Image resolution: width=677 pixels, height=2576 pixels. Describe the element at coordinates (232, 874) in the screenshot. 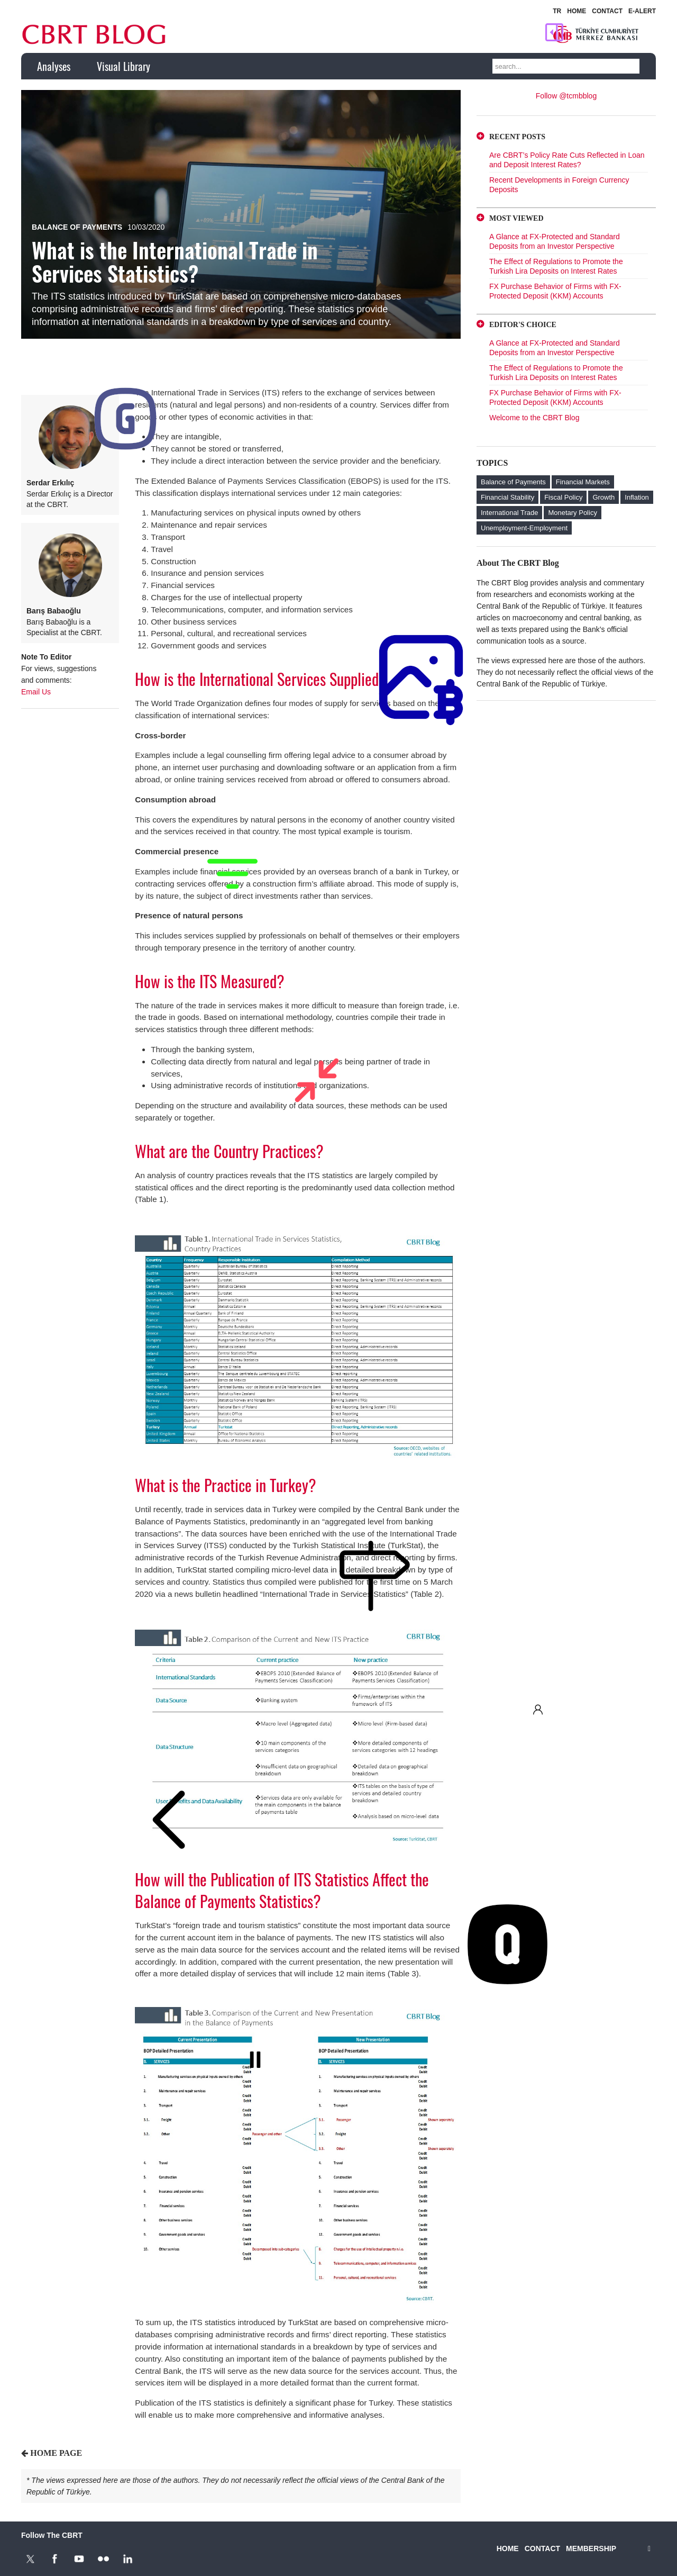

I see `filter or sort list items` at that location.